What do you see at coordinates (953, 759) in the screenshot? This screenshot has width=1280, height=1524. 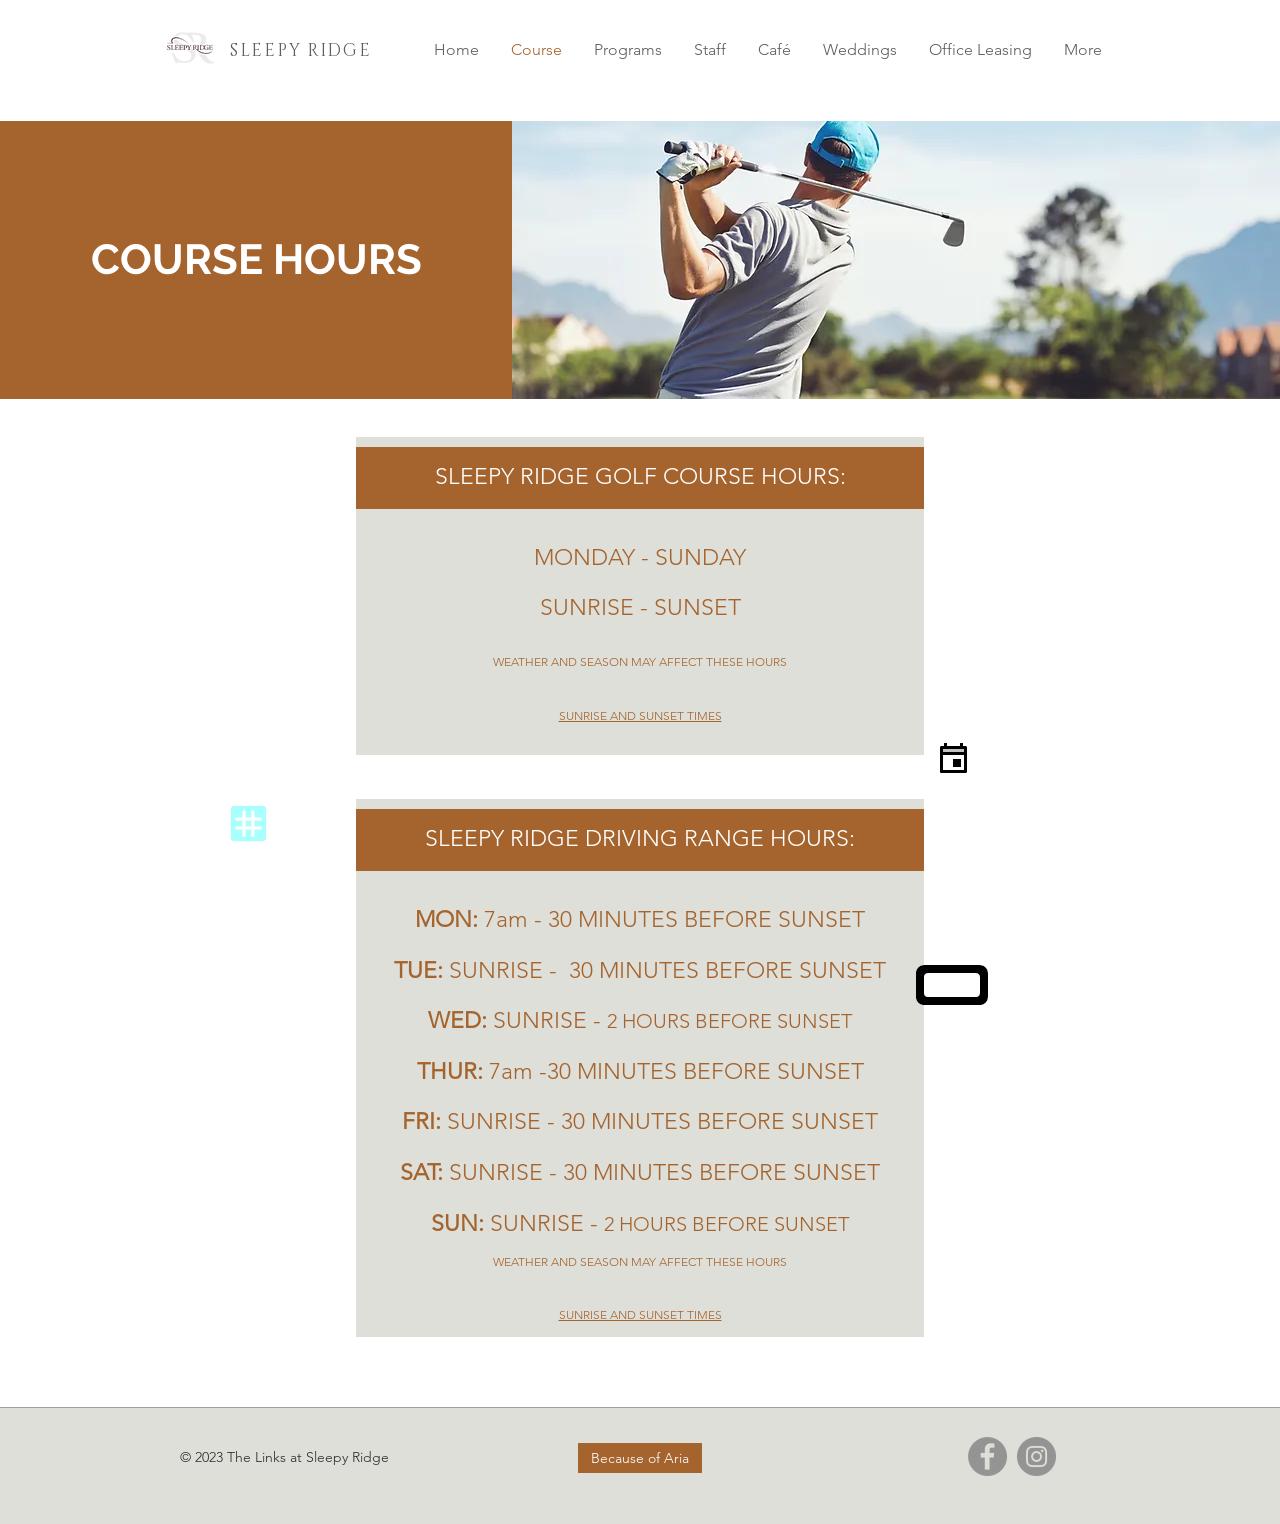 I see `add an event to your calendar` at bounding box center [953, 759].